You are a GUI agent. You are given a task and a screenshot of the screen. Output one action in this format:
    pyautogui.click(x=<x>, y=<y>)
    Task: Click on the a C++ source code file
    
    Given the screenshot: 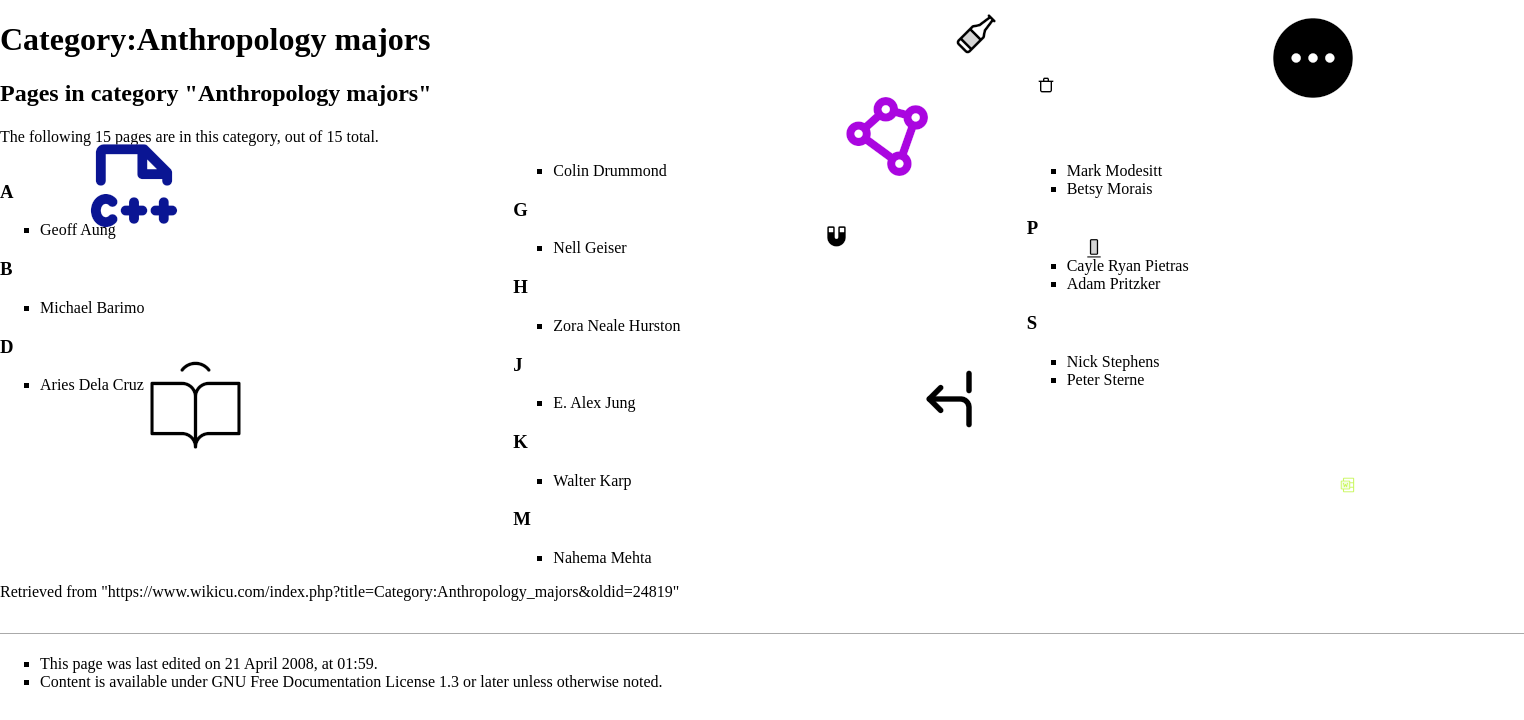 What is the action you would take?
    pyautogui.click(x=134, y=189)
    